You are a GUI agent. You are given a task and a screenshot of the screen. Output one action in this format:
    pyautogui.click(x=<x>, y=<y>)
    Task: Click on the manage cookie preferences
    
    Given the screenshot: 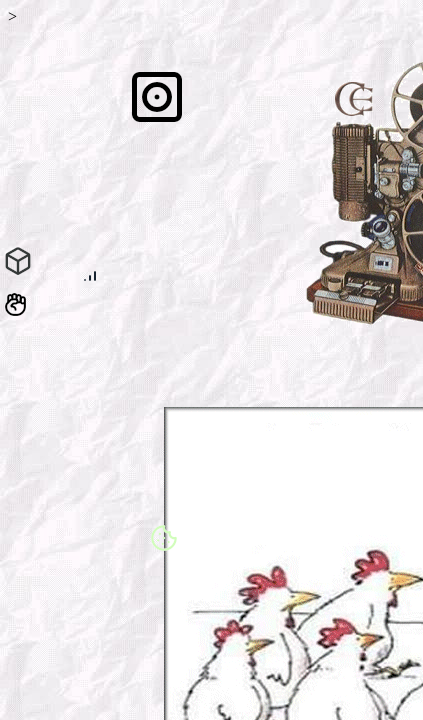 What is the action you would take?
    pyautogui.click(x=164, y=538)
    